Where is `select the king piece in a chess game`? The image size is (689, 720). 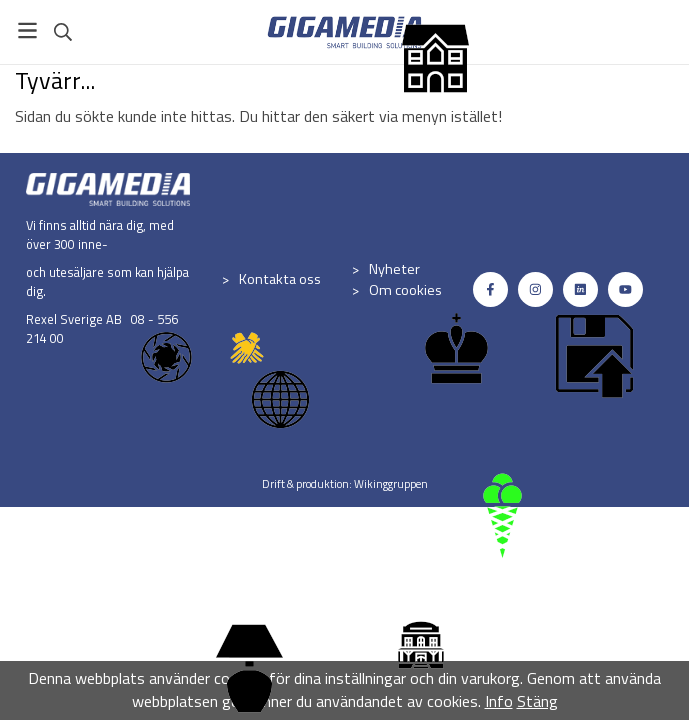
select the king piece in a chess game is located at coordinates (456, 346).